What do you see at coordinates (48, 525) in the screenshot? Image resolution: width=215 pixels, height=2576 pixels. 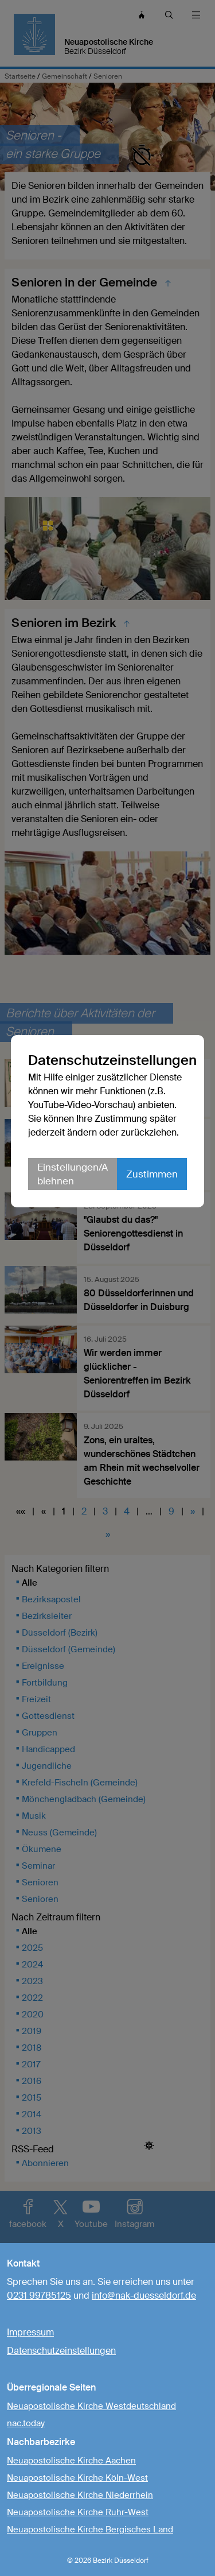 I see `browse categories or sections` at bounding box center [48, 525].